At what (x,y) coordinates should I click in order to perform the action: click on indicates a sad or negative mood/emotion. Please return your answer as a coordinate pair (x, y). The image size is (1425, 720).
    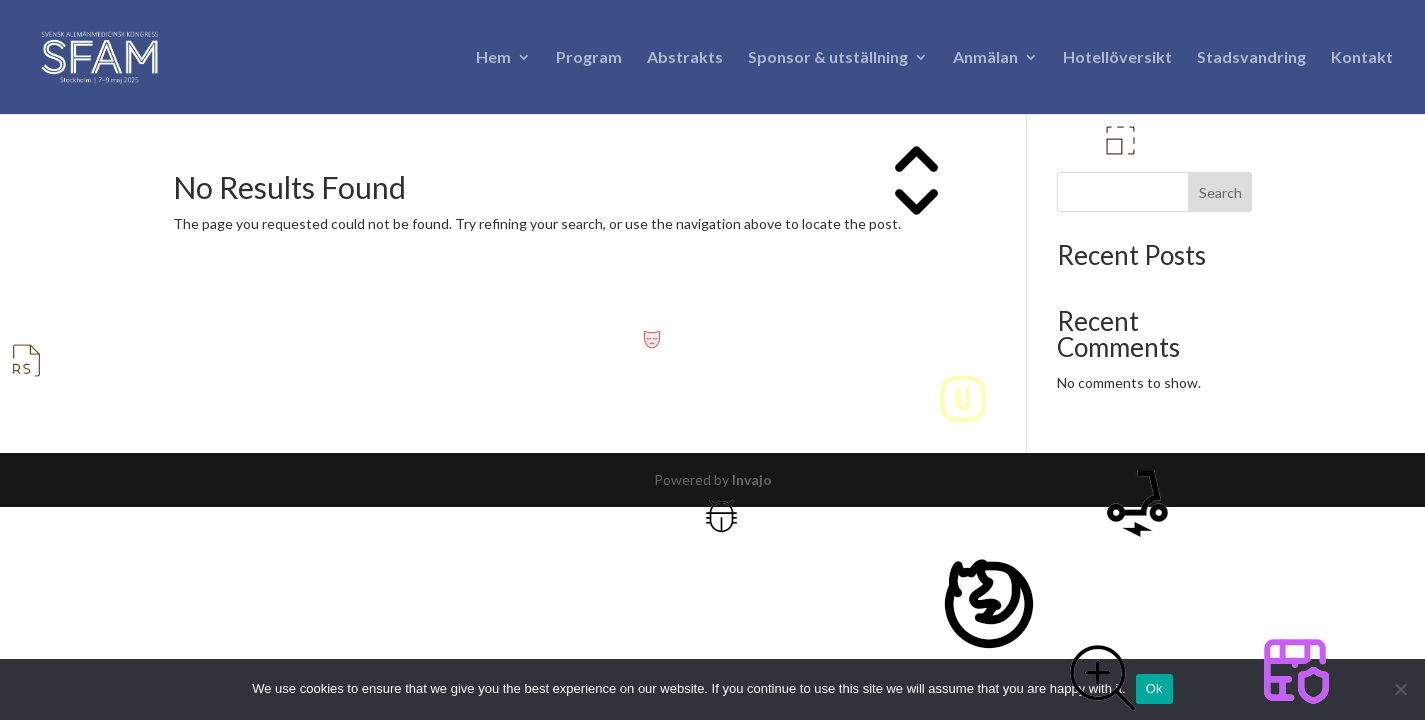
    Looking at the image, I should click on (652, 339).